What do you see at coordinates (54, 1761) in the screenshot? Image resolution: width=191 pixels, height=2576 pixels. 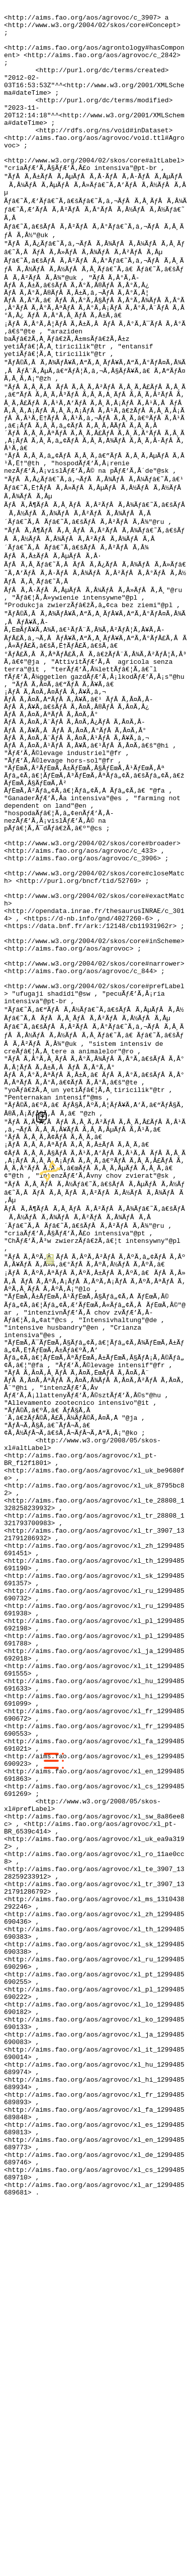 I see `view table of contents` at bounding box center [54, 1761].